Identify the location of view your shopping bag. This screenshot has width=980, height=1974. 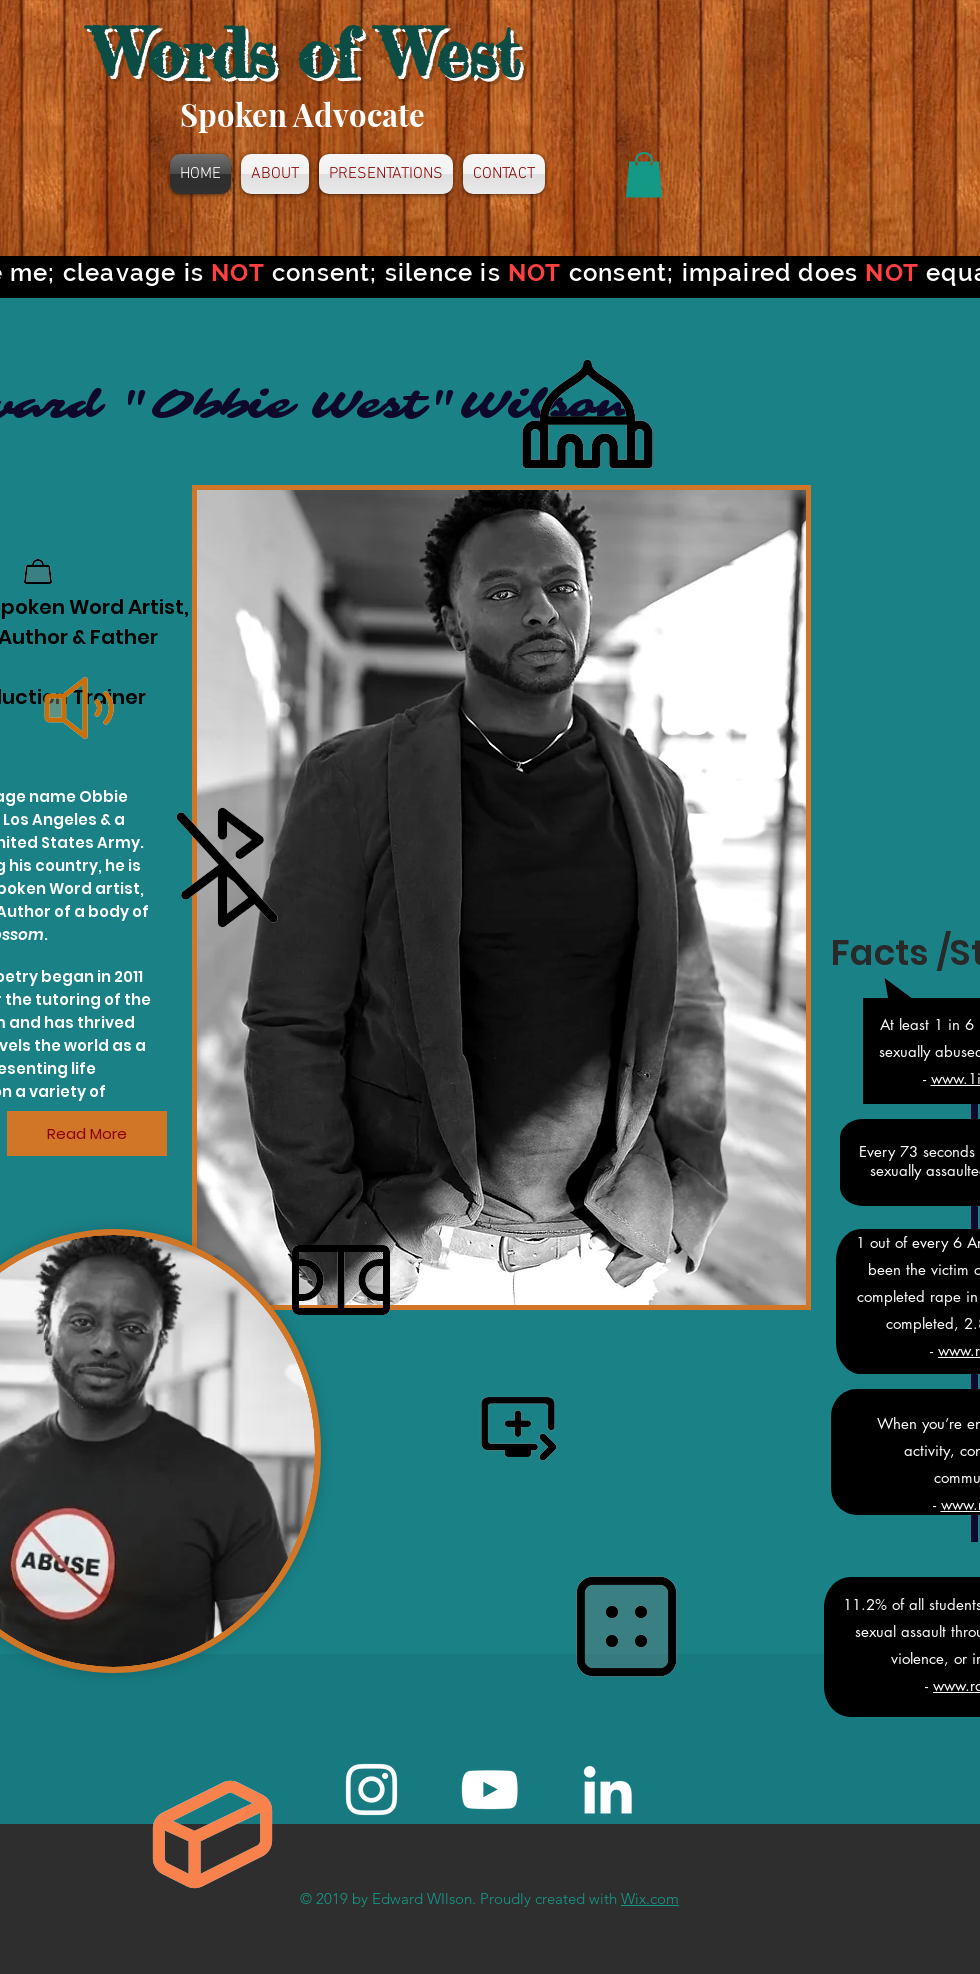
(38, 573).